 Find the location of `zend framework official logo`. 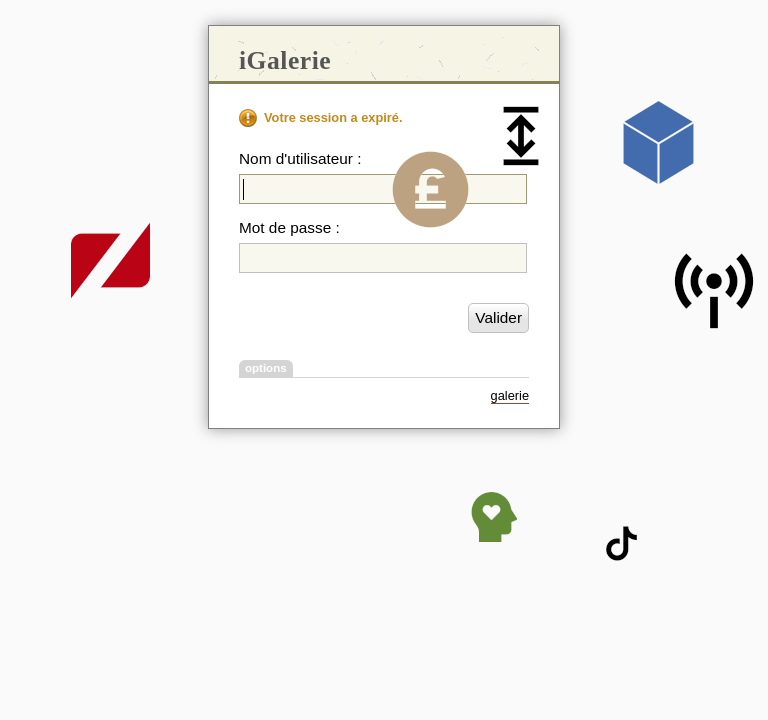

zend framework official logo is located at coordinates (110, 260).